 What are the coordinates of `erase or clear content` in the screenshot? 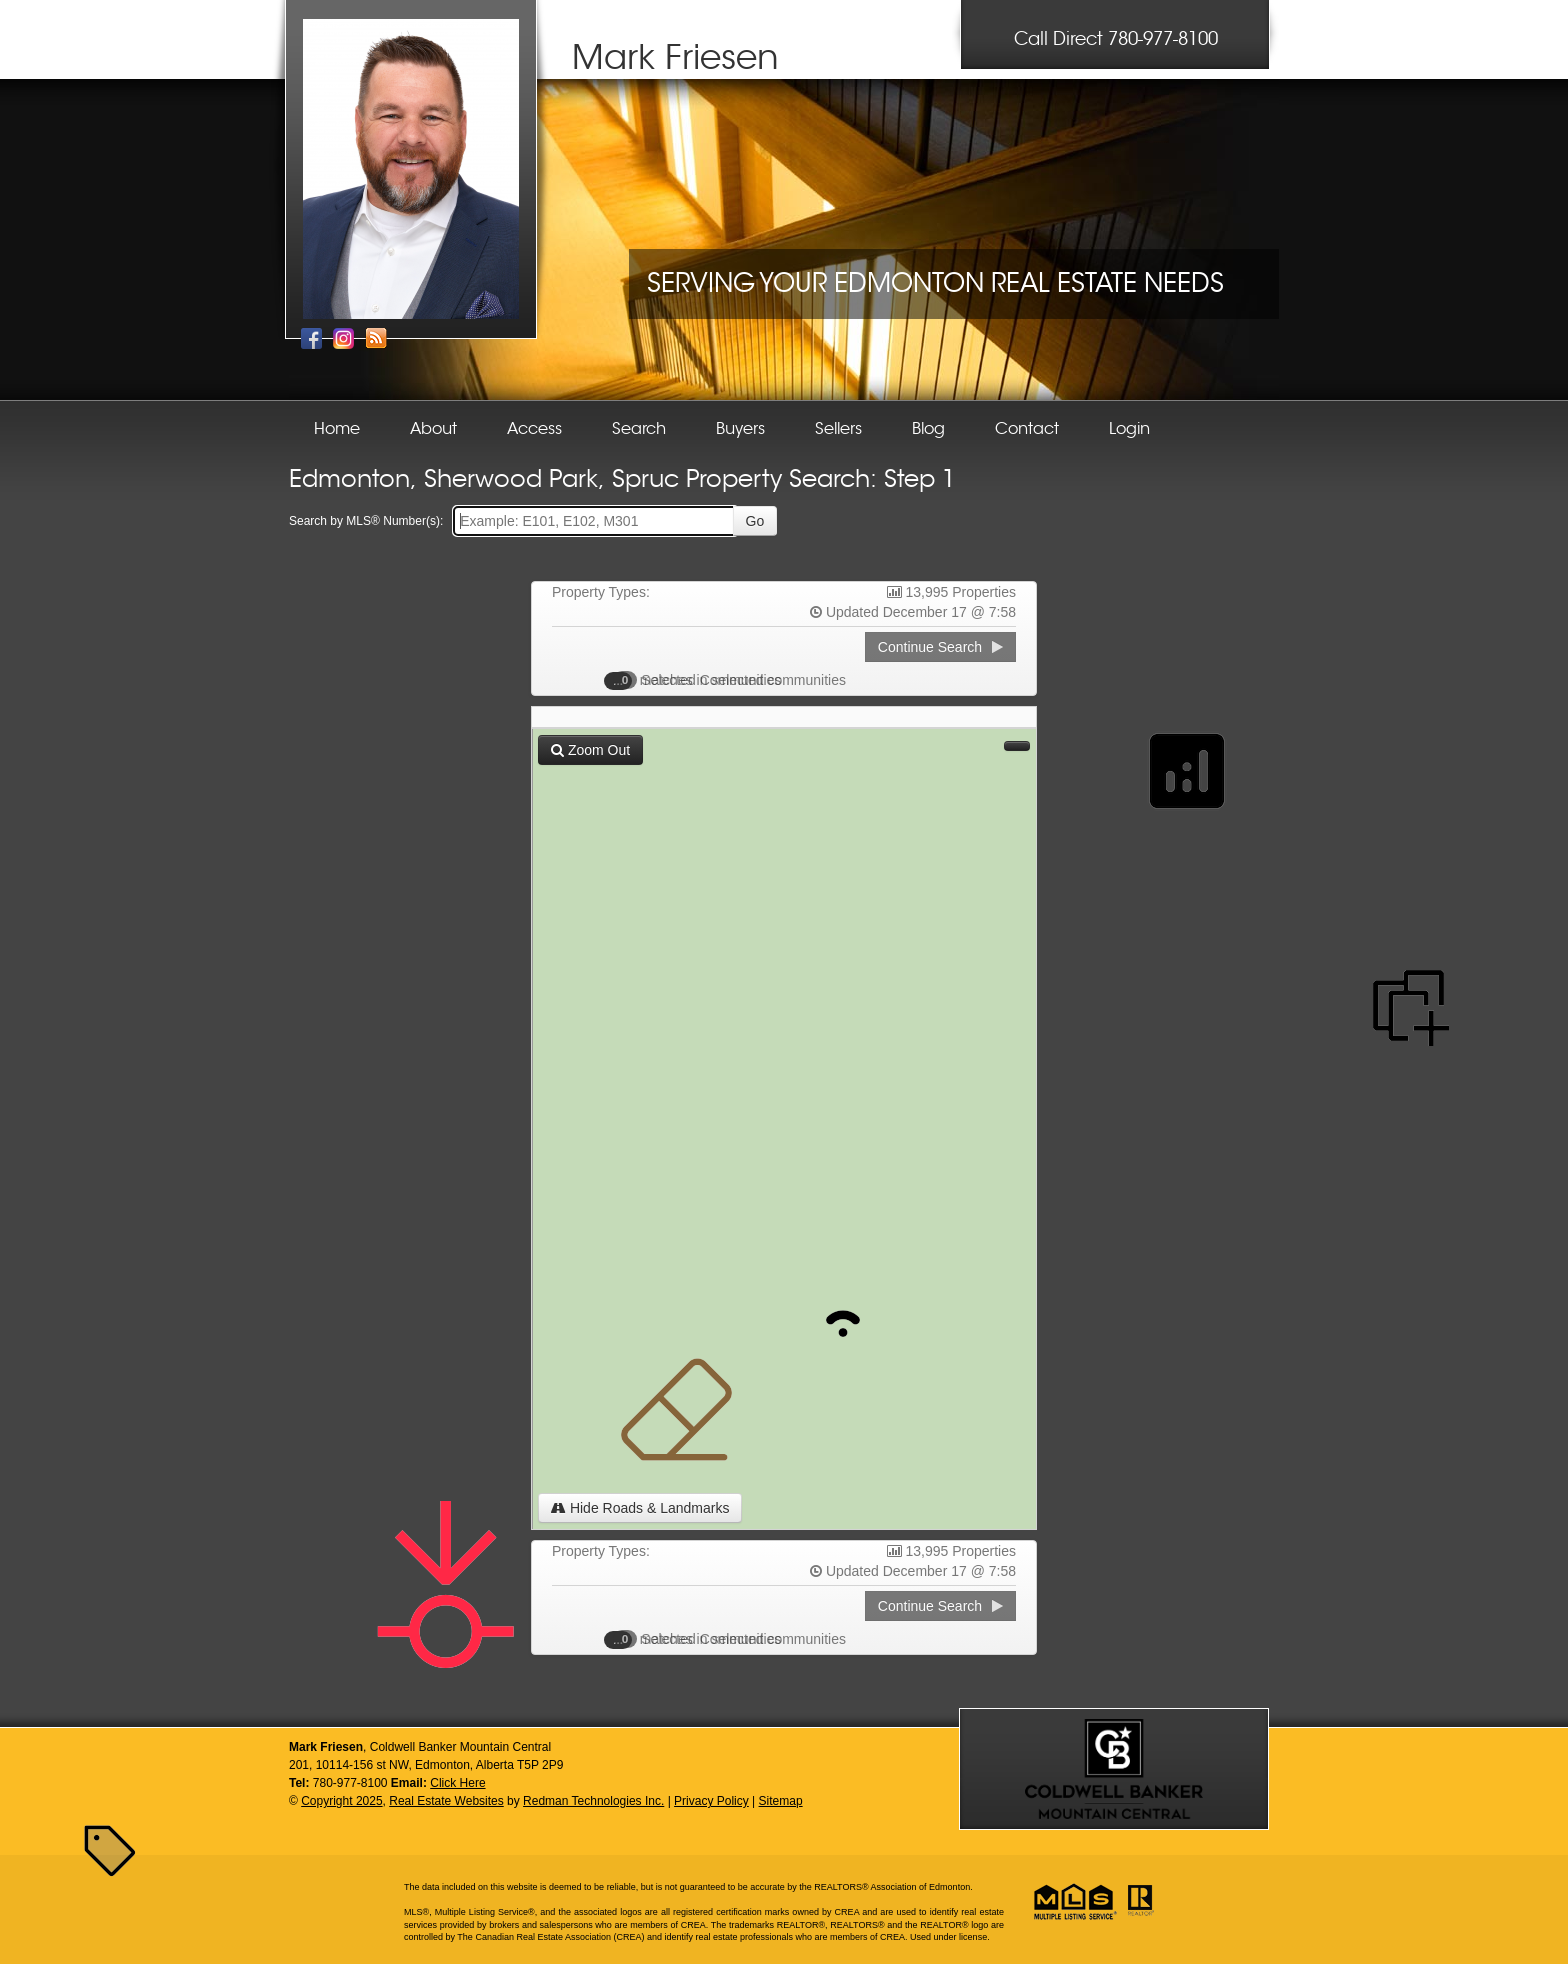 It's located at (676, 1409).